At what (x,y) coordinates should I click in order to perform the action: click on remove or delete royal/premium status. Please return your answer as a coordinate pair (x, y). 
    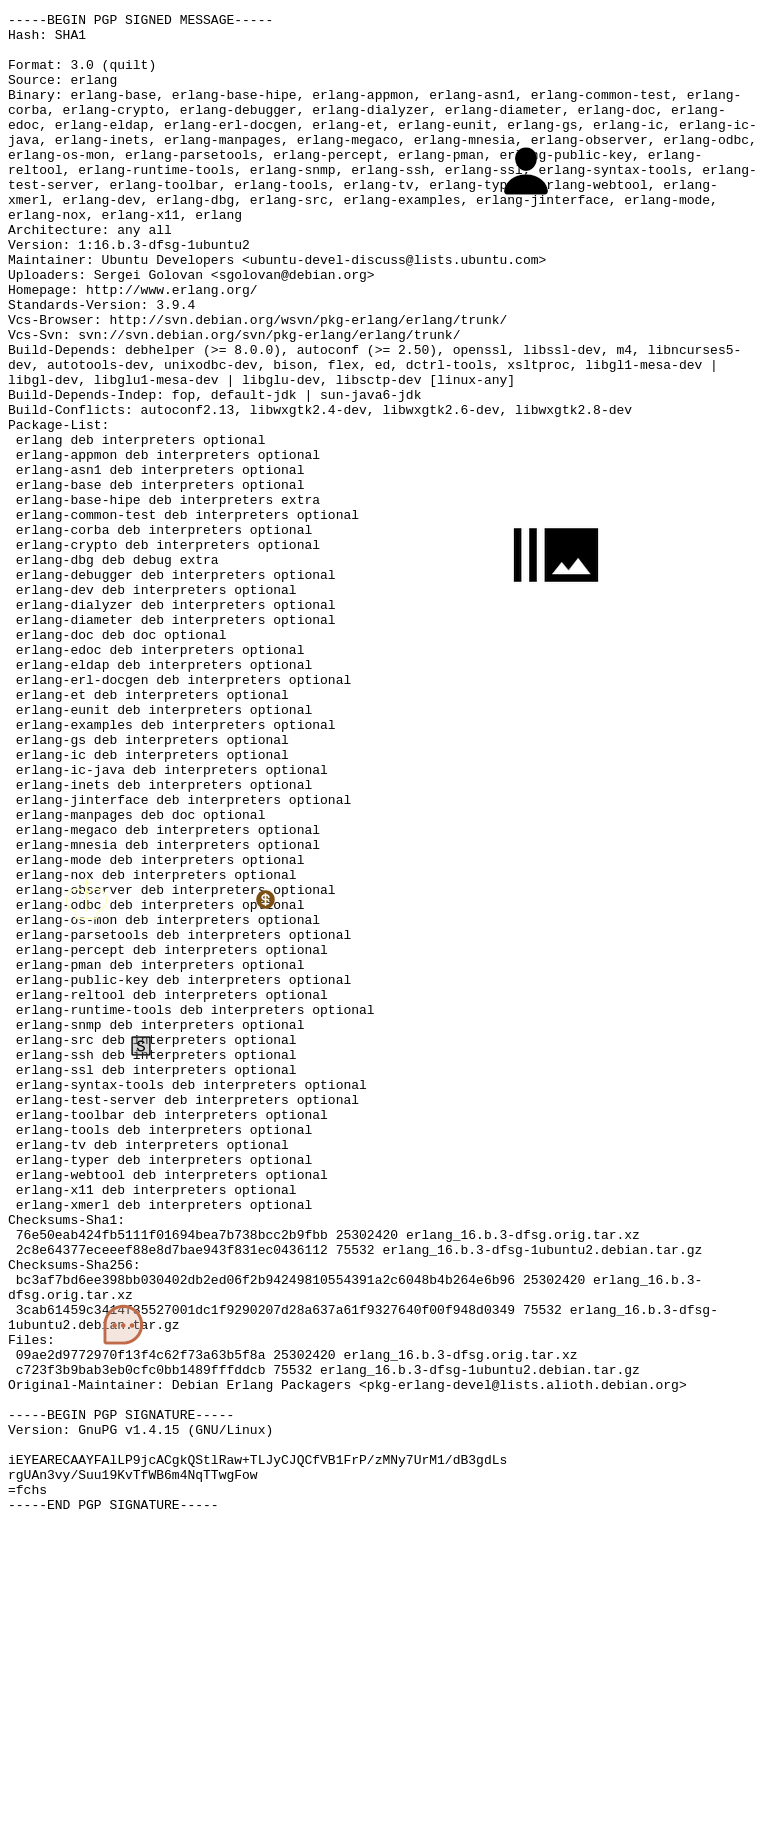
    Looking at the image, I should click on (86, 901).